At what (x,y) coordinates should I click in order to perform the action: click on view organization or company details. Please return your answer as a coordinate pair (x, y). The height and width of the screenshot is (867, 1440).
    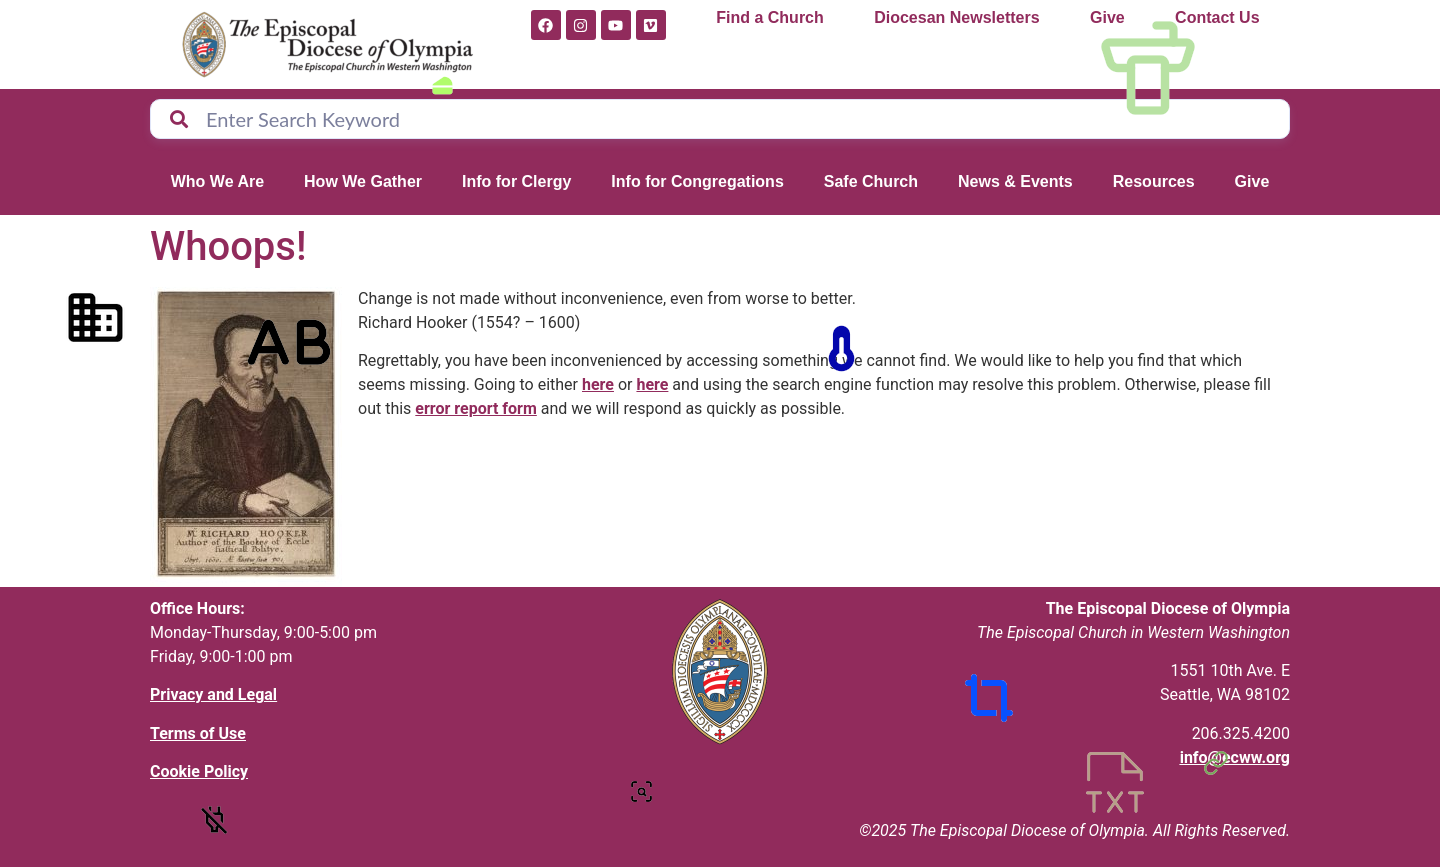
    Looking at the image, I should click on (95, 317).